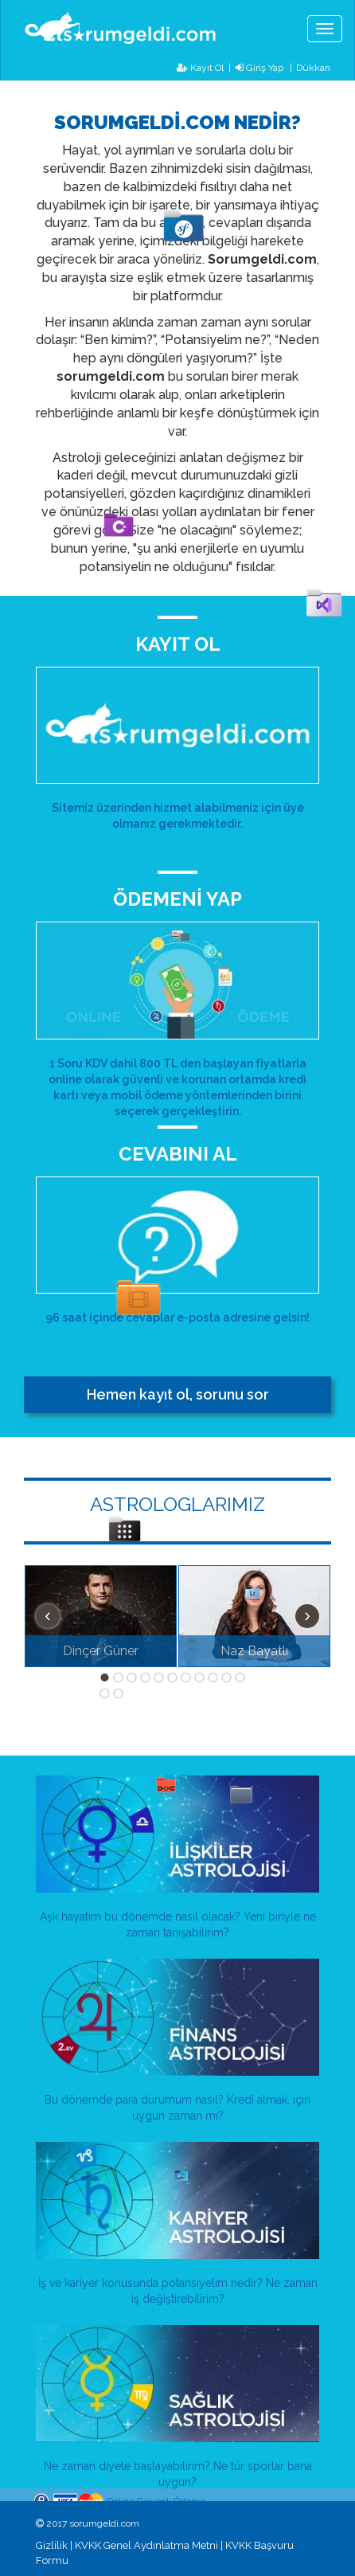 The width and height of the screenshot is (355, 2576). I want to click on open ROS (Robot Operating System) project folder, so click(124, 1529).